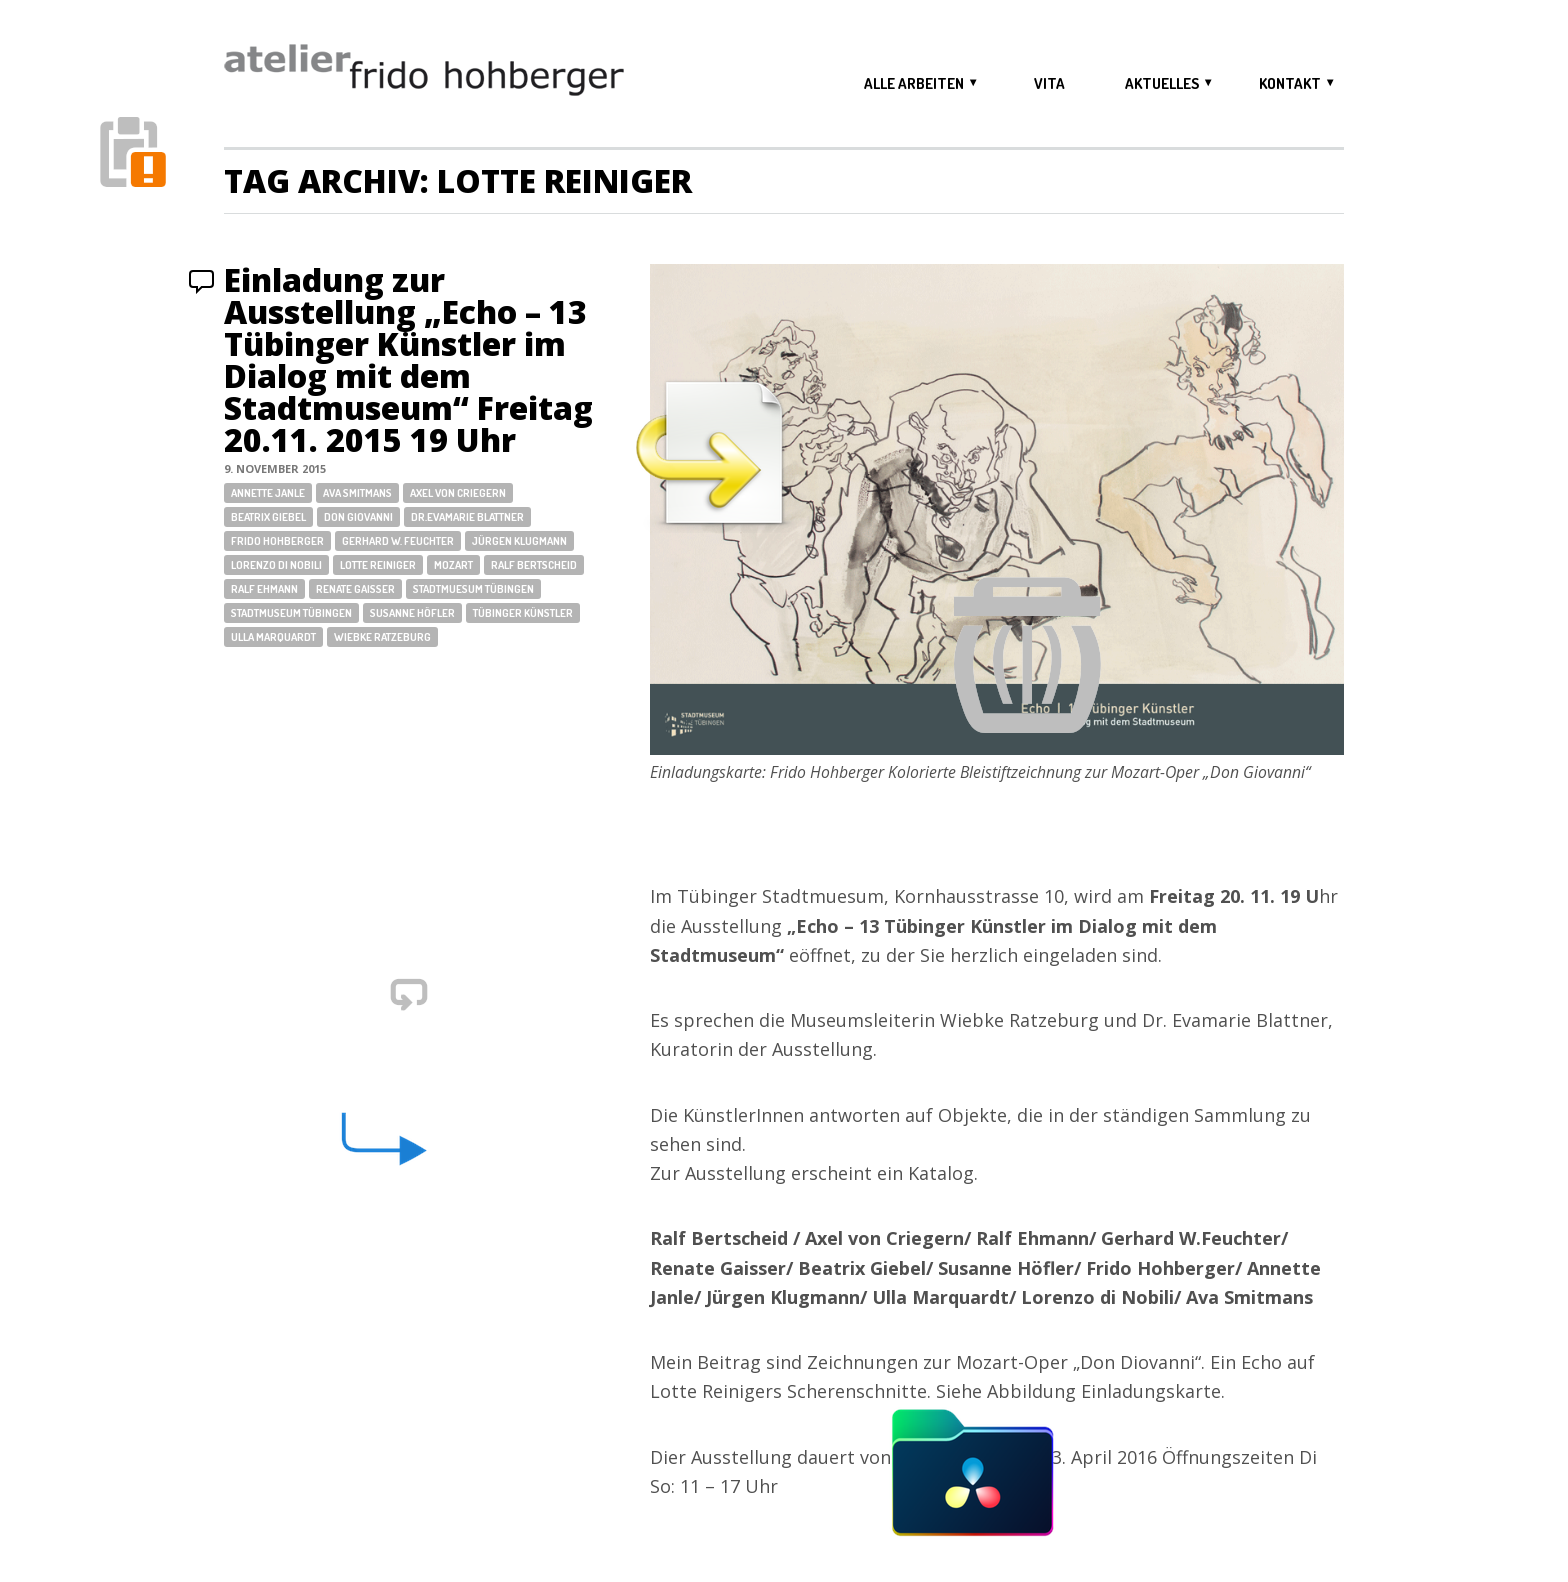 Image resolution: width=1568 pixels, height=1582 pixels. What do you see at coordinates (1032, 655) in the screenshot?
I see `indicates trash bin contains deleted items` at bounding box center [1032, 655].